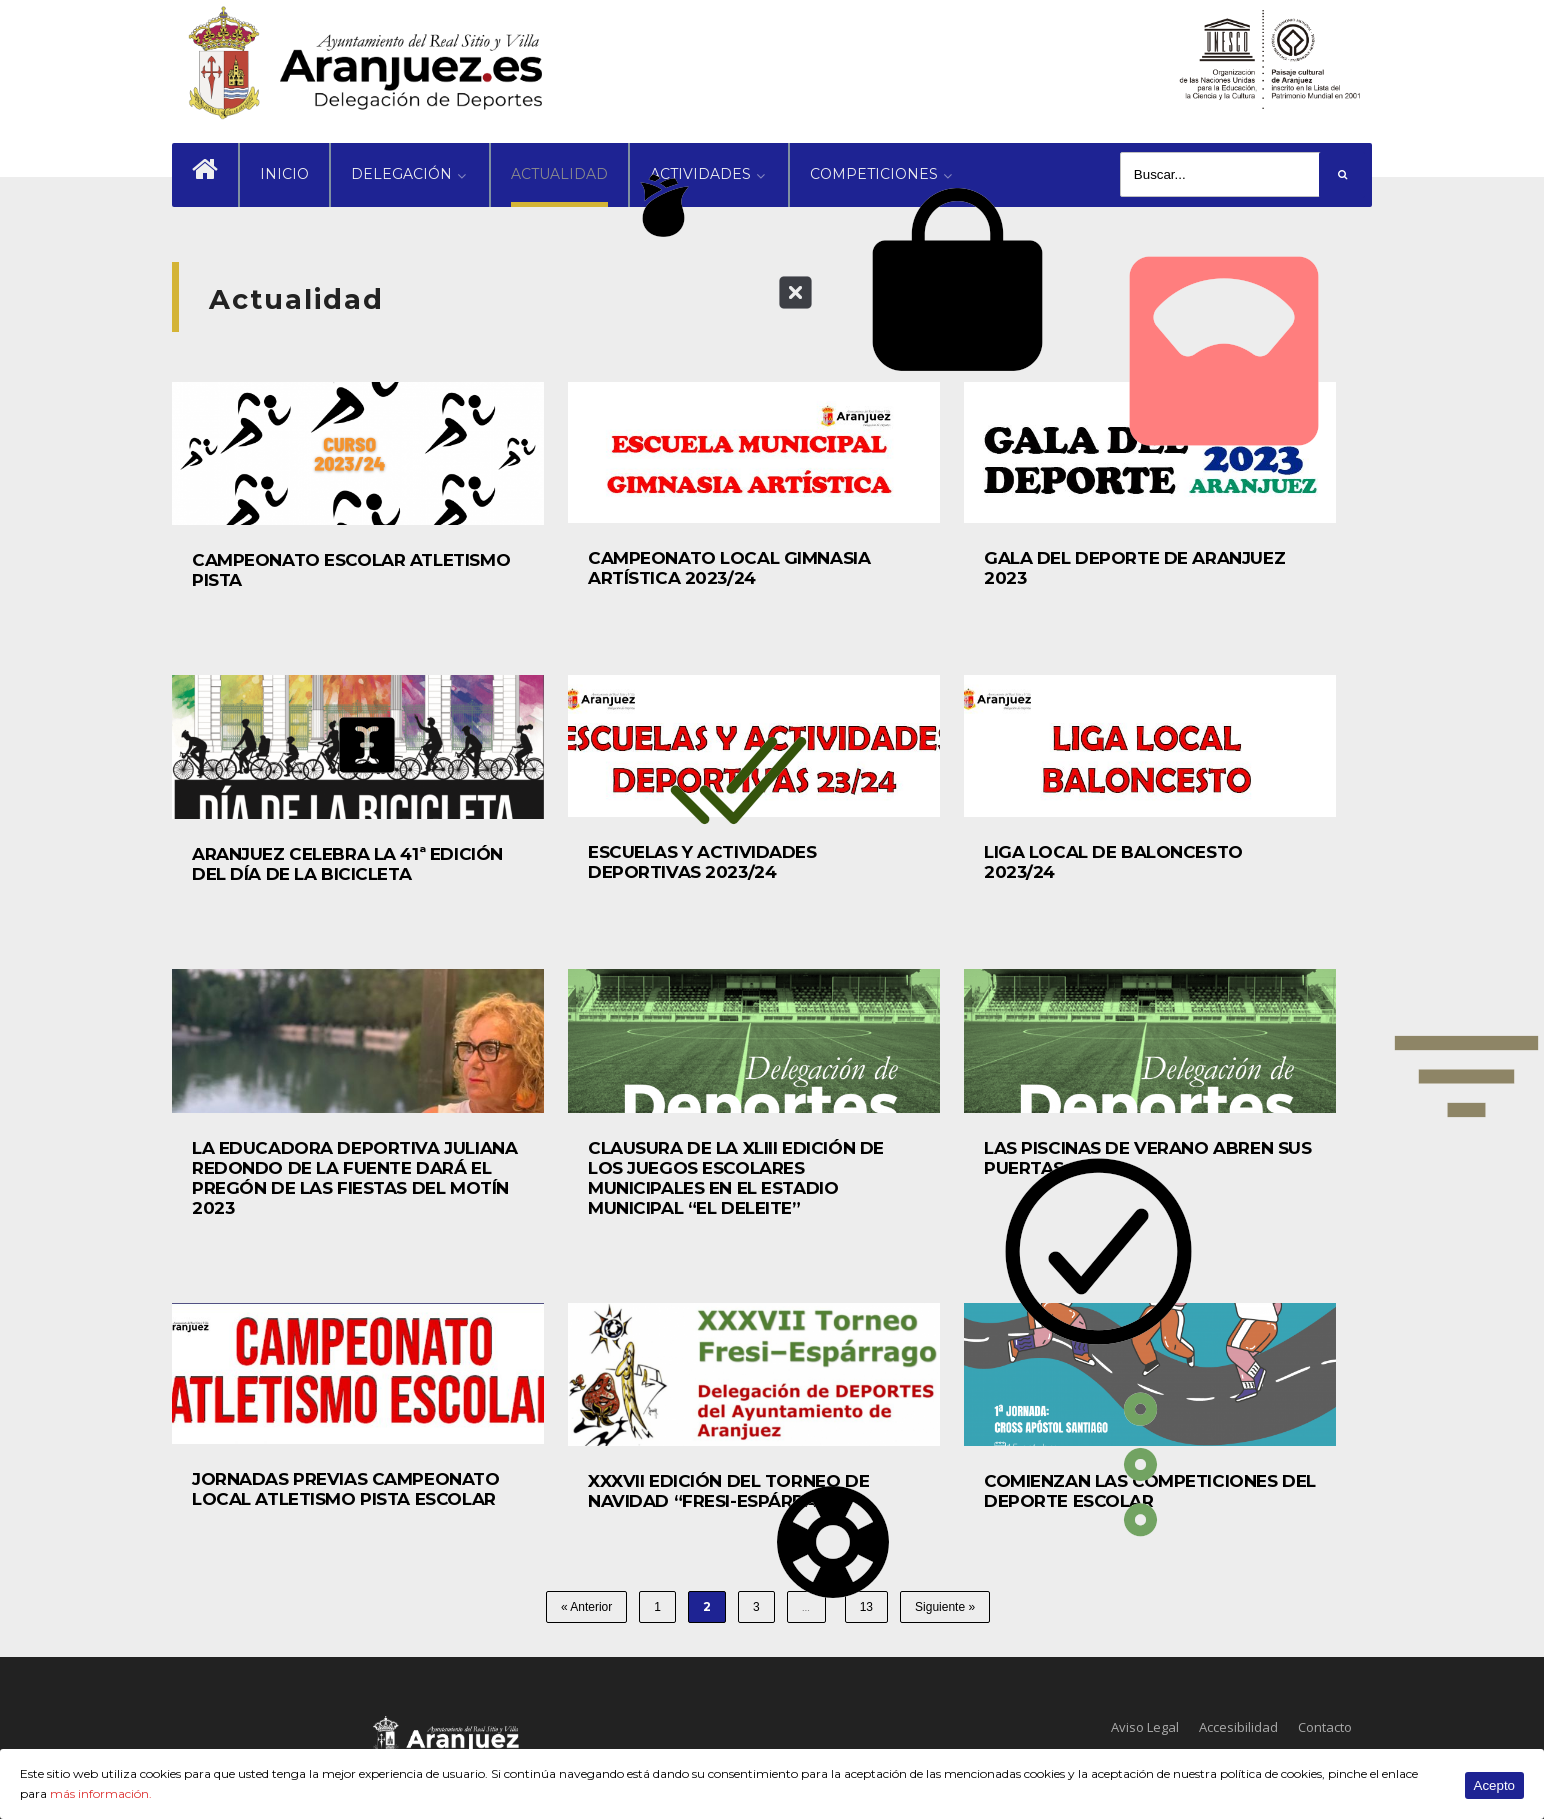 The width and height of the screenshot is (1544, 1819). I want to click on close or dismiss a dialog, so click(795, 292).